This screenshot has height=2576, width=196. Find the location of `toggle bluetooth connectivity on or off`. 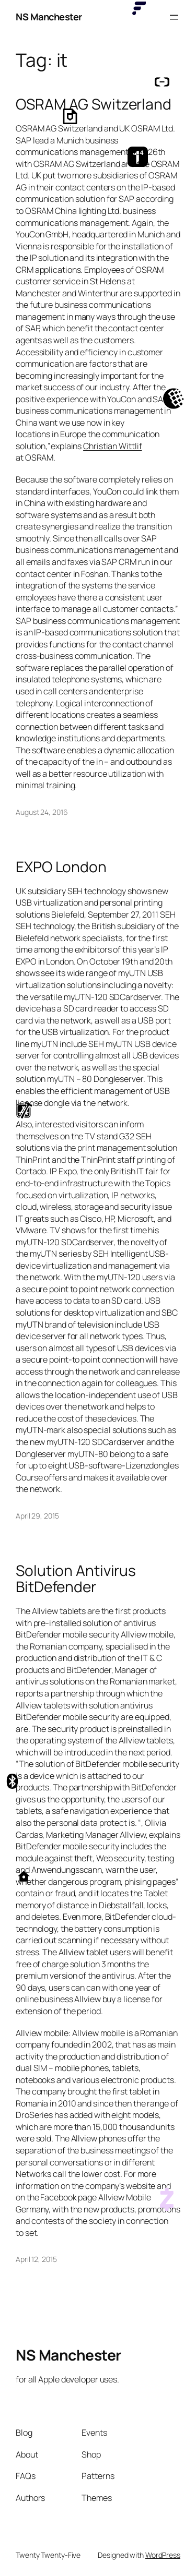

toggle bluetooth connectivity on or off is located at coordinates (12, 1781).